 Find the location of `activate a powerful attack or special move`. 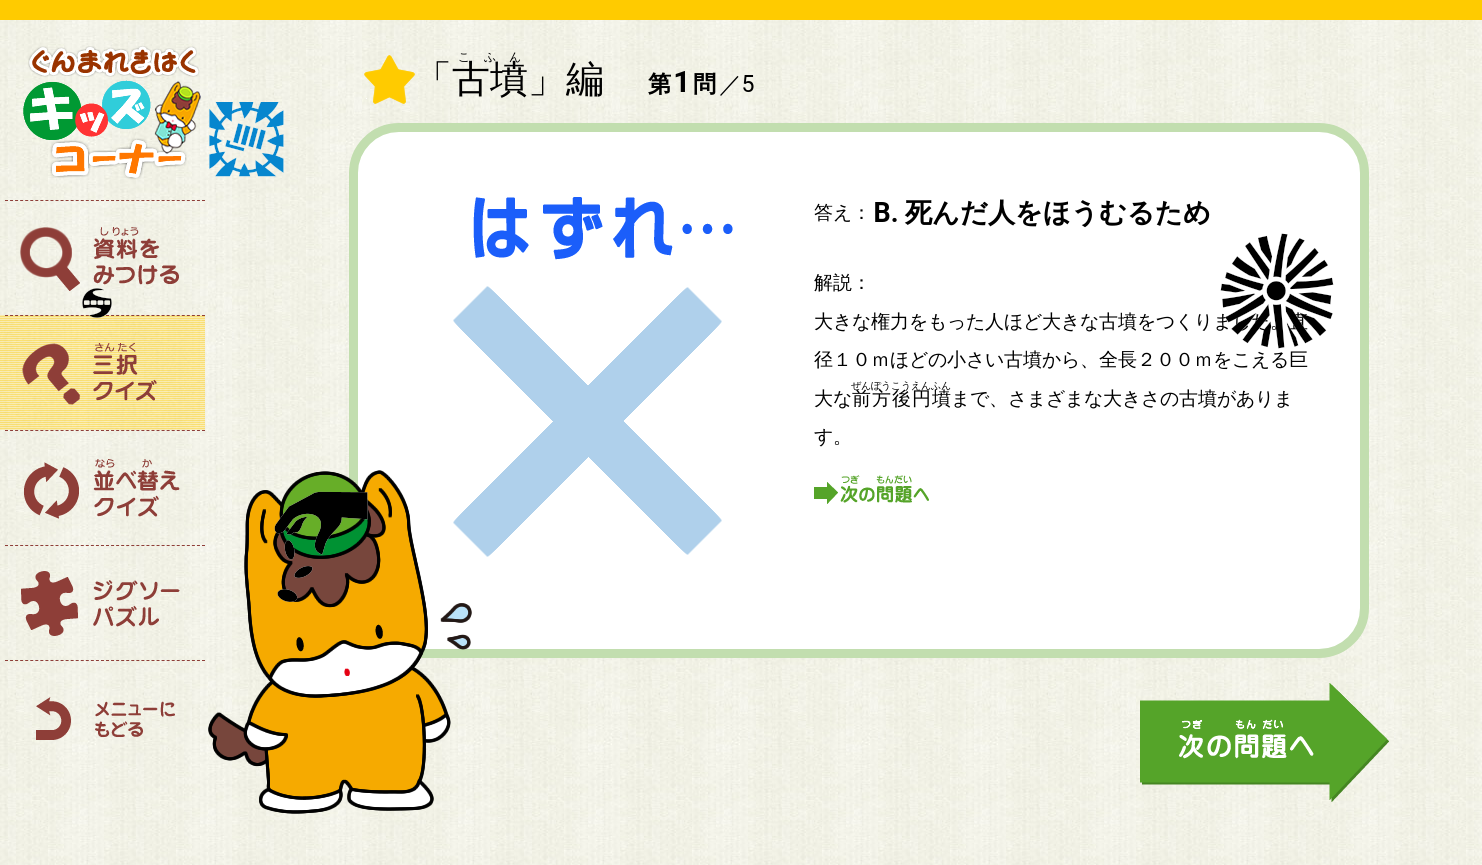

activate a powerful attack or special move is located at coordinates (246, 139).